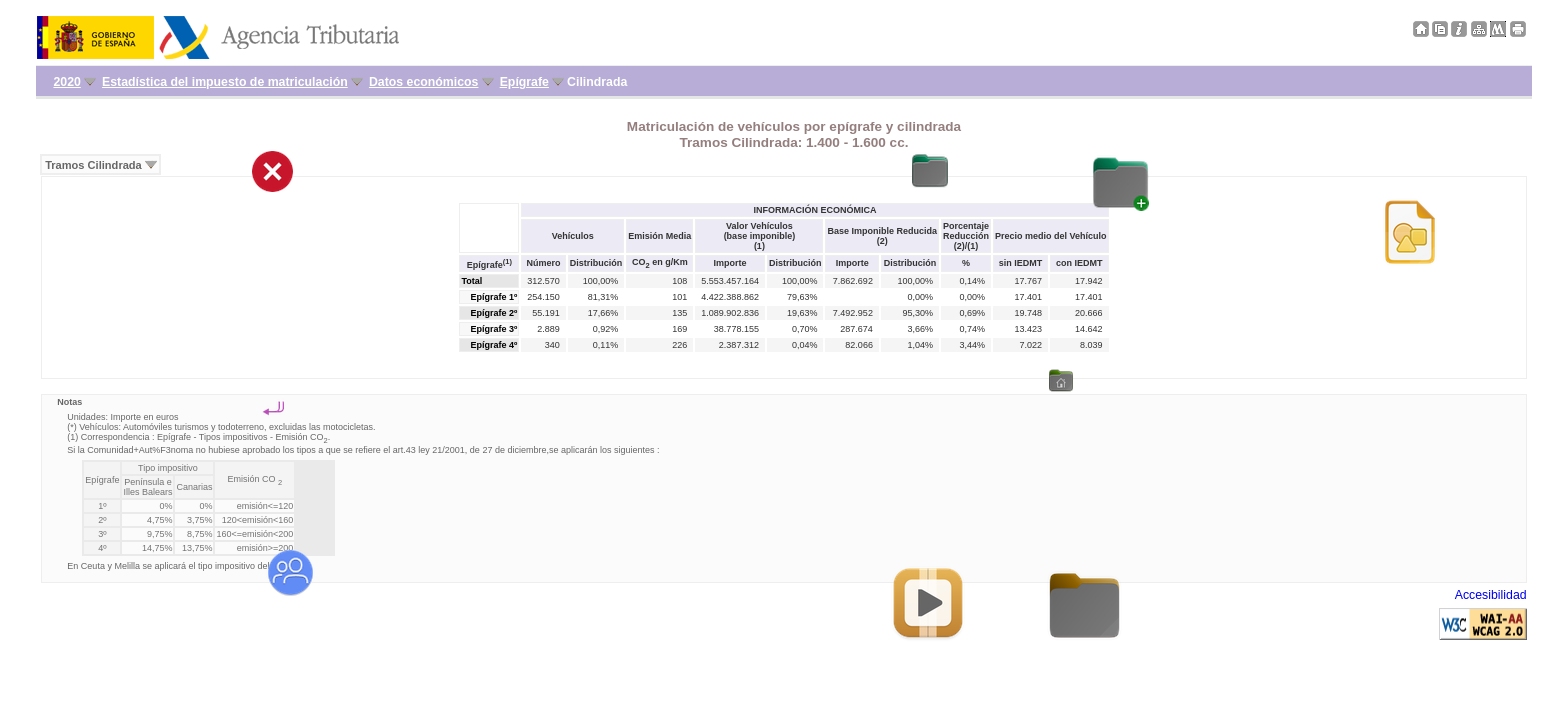  I want to click on open folder to view contents, so click(930, 170).